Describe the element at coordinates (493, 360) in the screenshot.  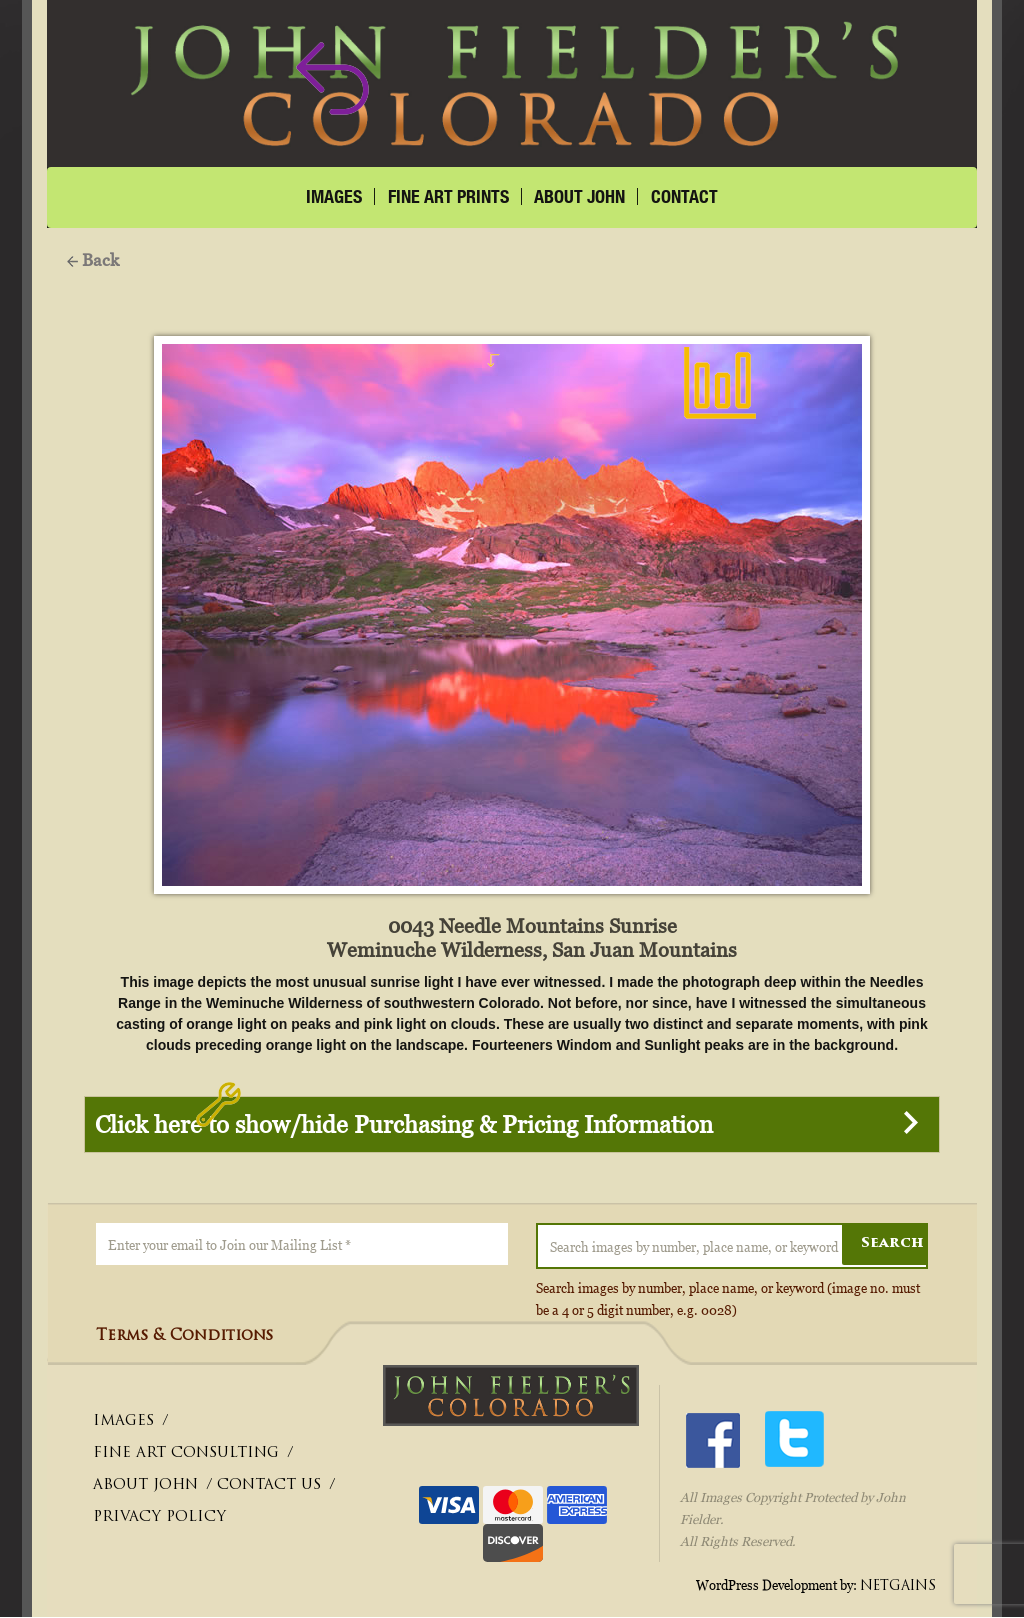
I see `go back and down in navigation` at that location.